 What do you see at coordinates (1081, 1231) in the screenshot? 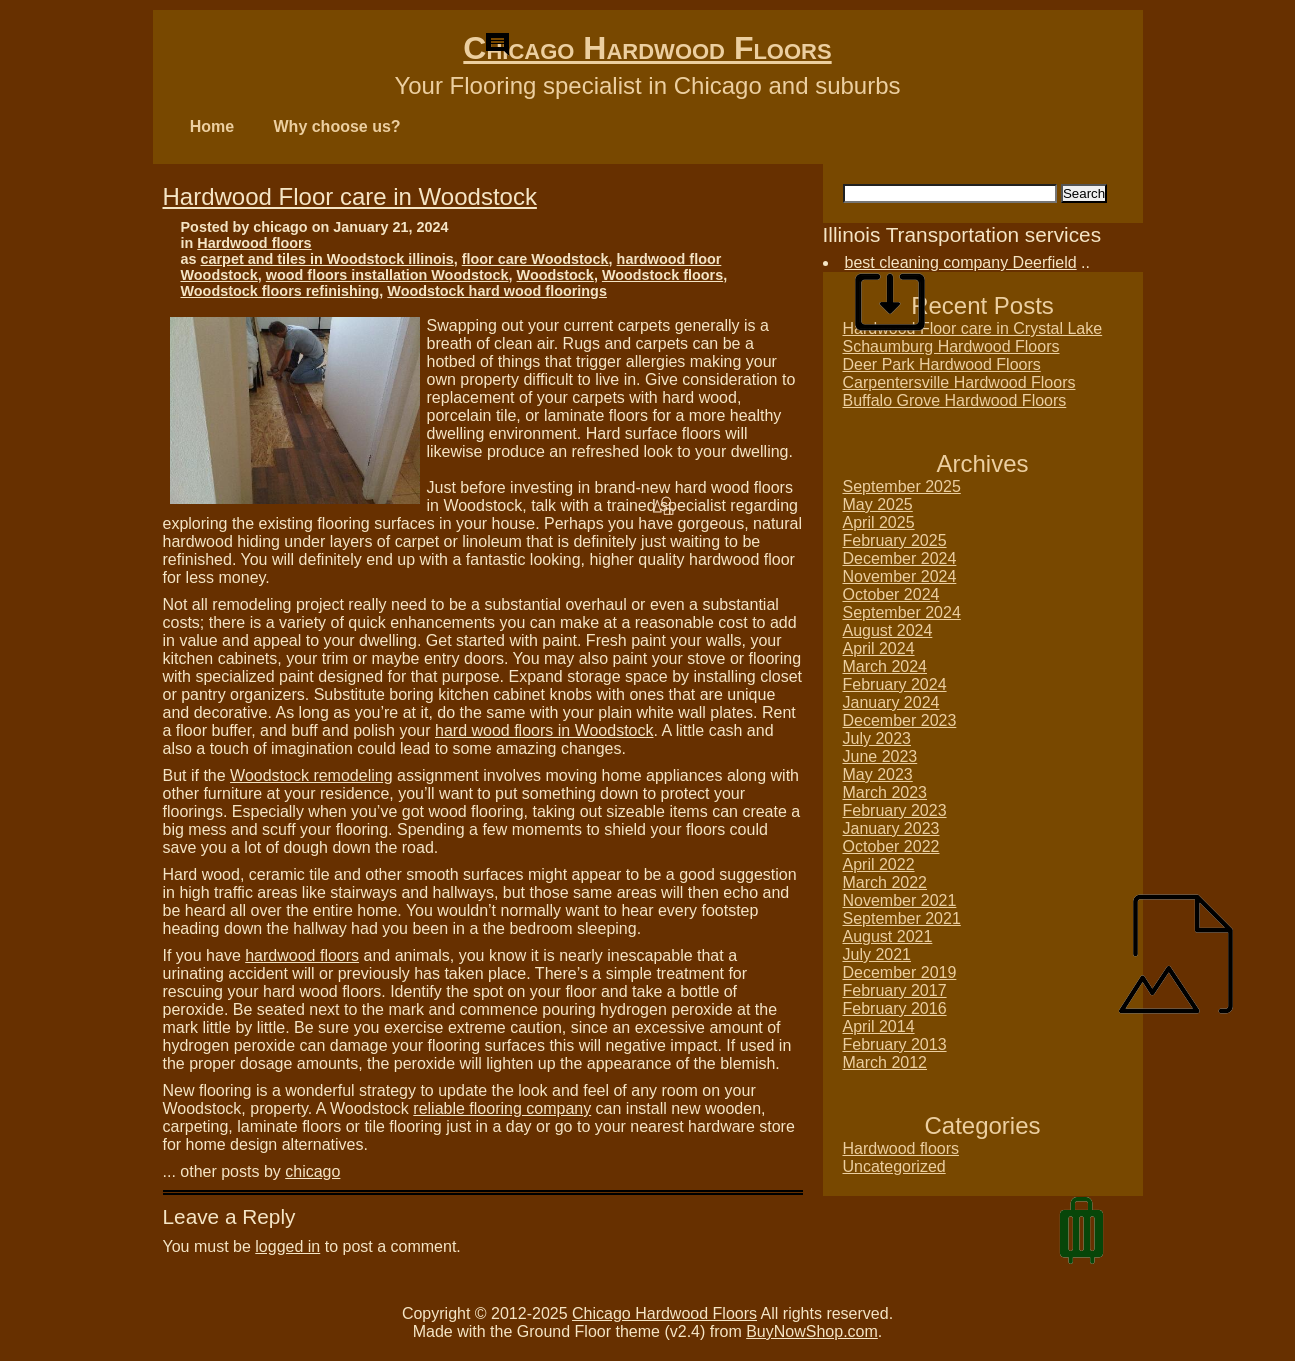
I see `access travel or trip planning features` at bounding box center [1081, 1231].